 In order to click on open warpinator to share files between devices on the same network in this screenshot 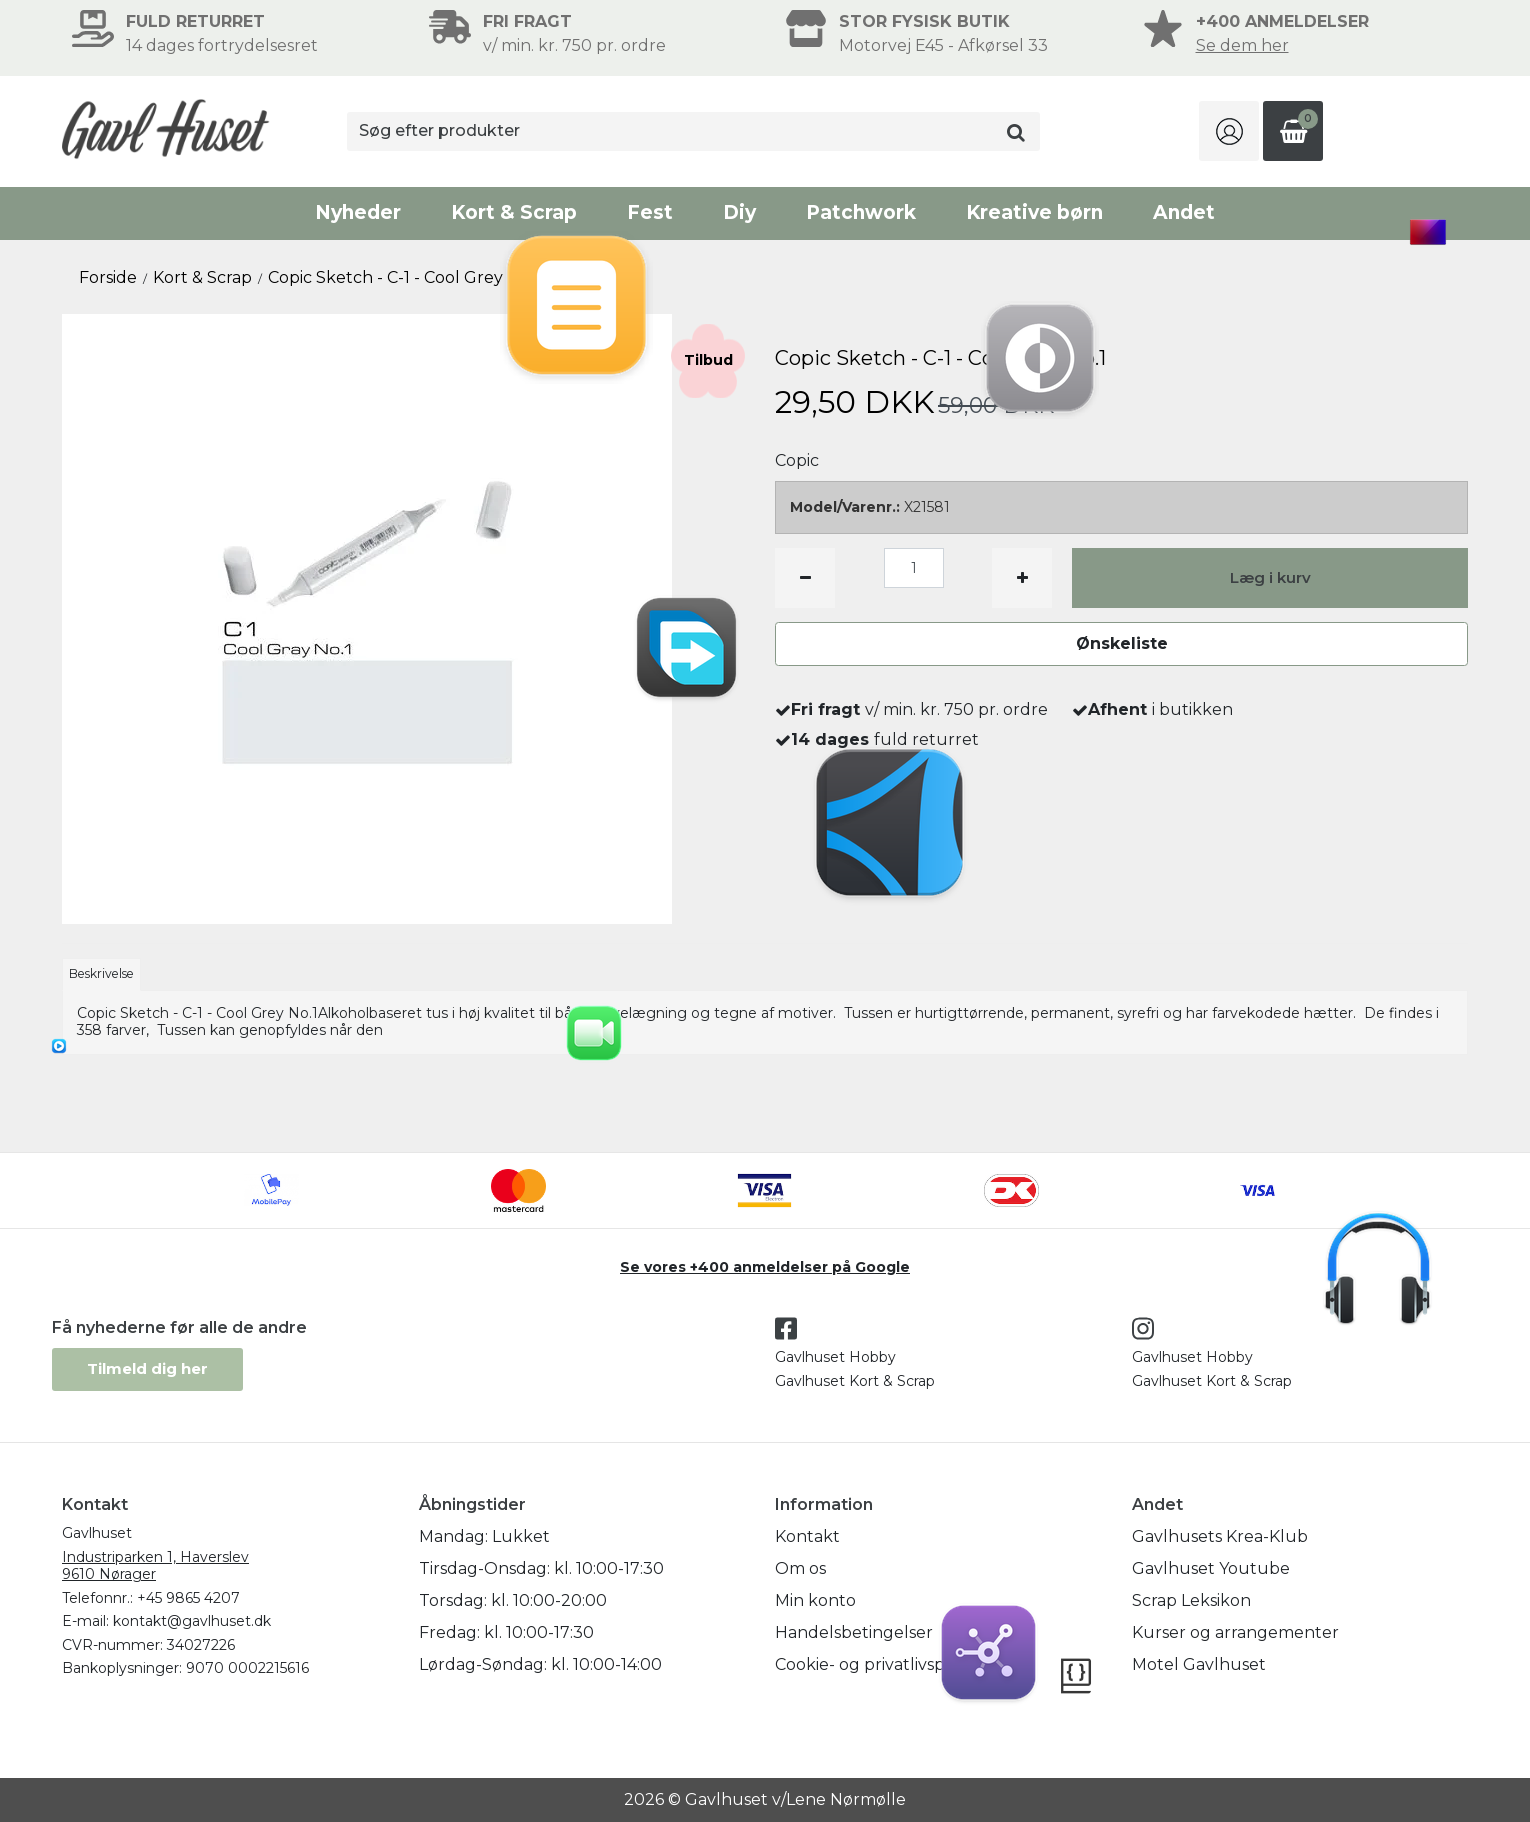, I will do `click(988, 1652)`.